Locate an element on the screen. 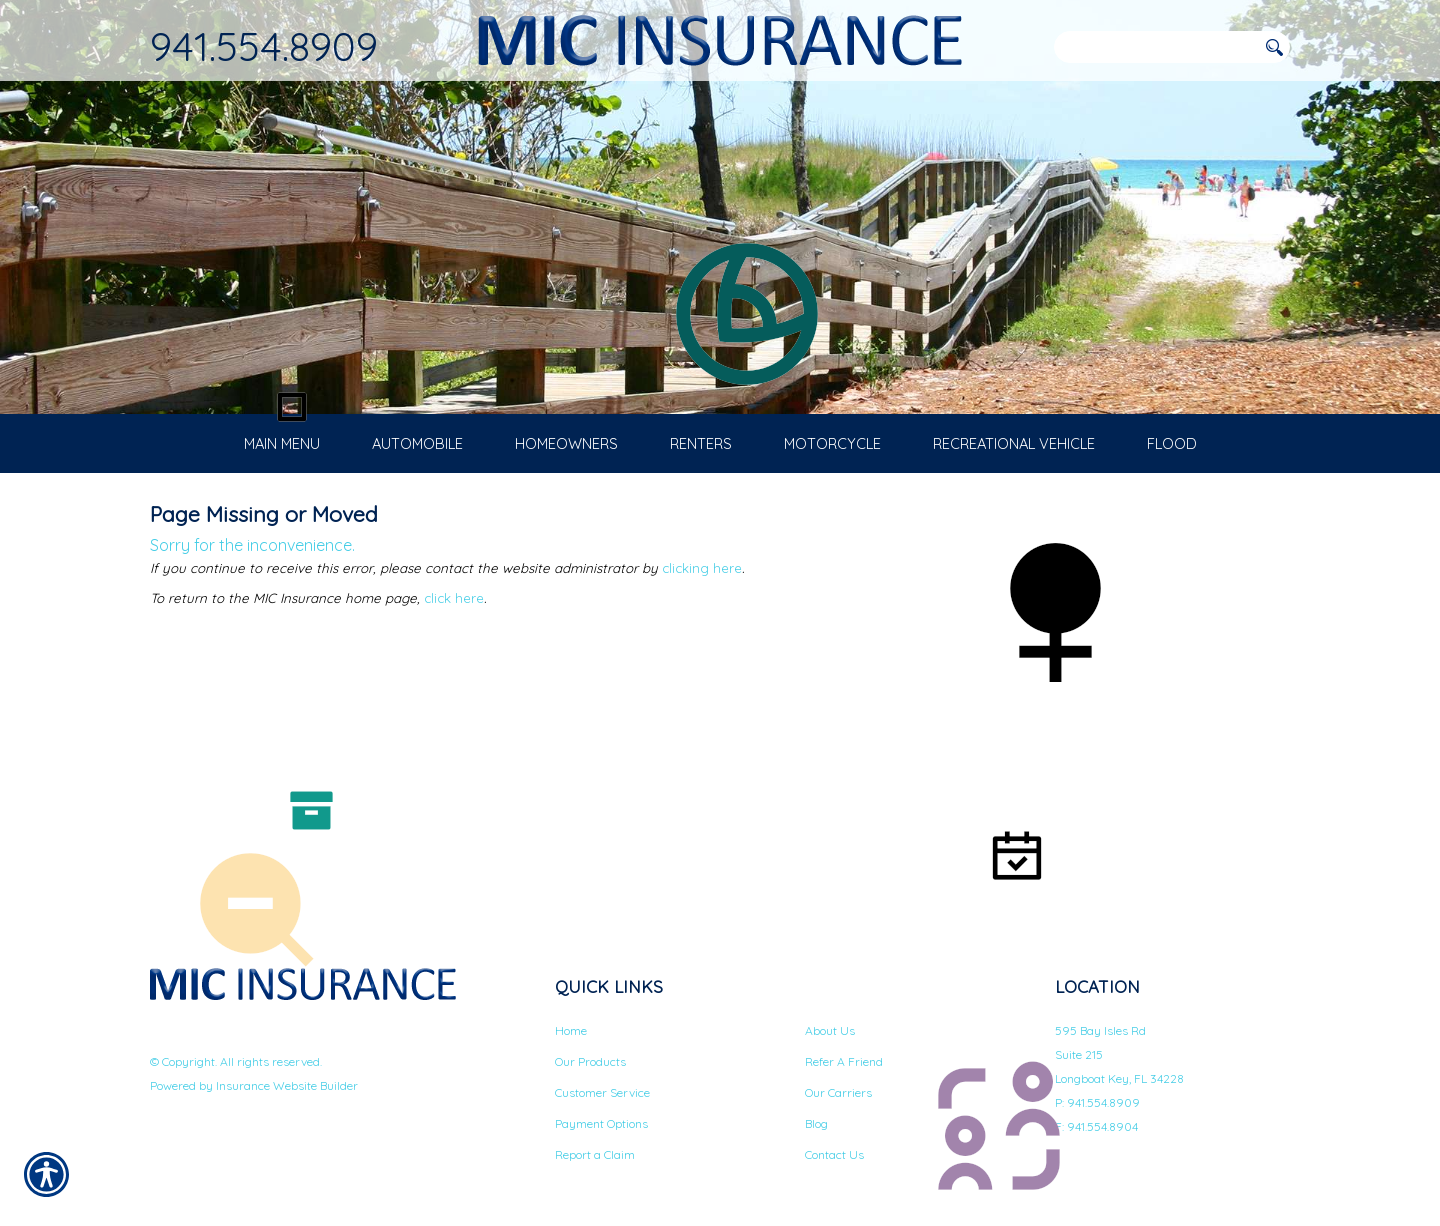  CoreOS logo is located at coordinates (747, 314).